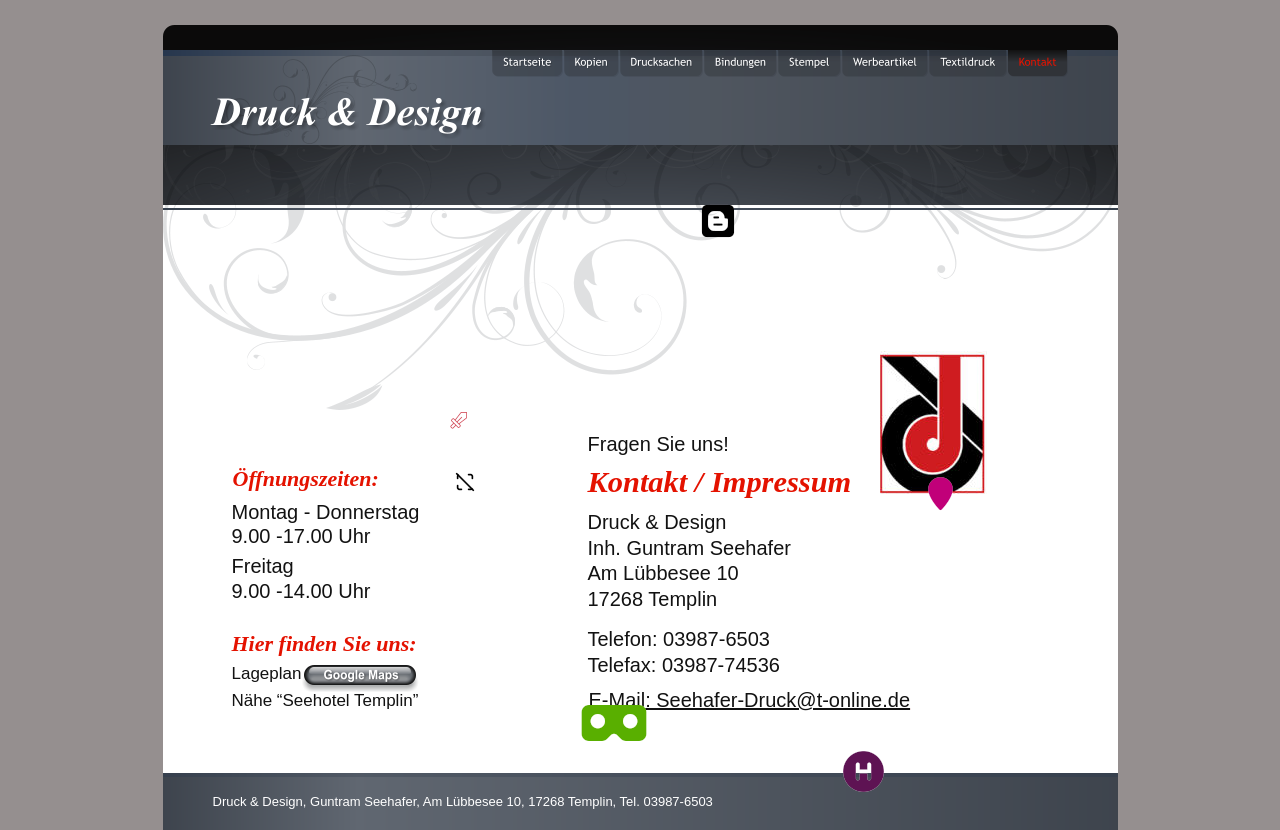 The height and width of the screenshot is (830, 1280). What do you see at coordinates (459, 420) in the screenshot?
I see `access combat or battle features` at bounding box center [459, 420].